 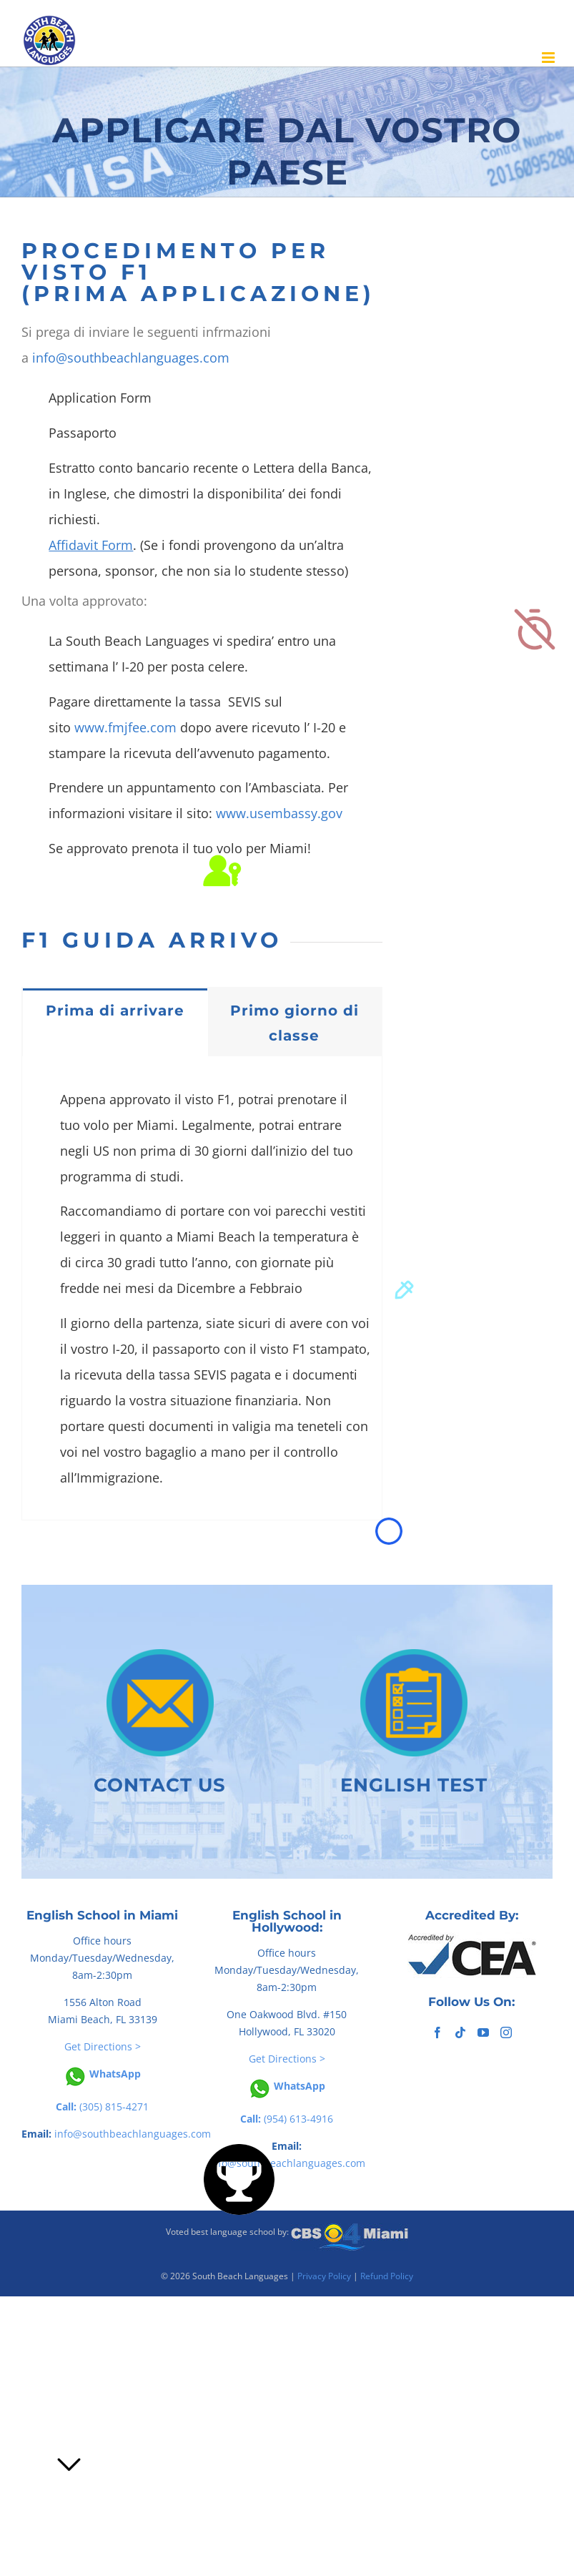 I want to click on disable or cancel timer, so click(x=535, y=629).